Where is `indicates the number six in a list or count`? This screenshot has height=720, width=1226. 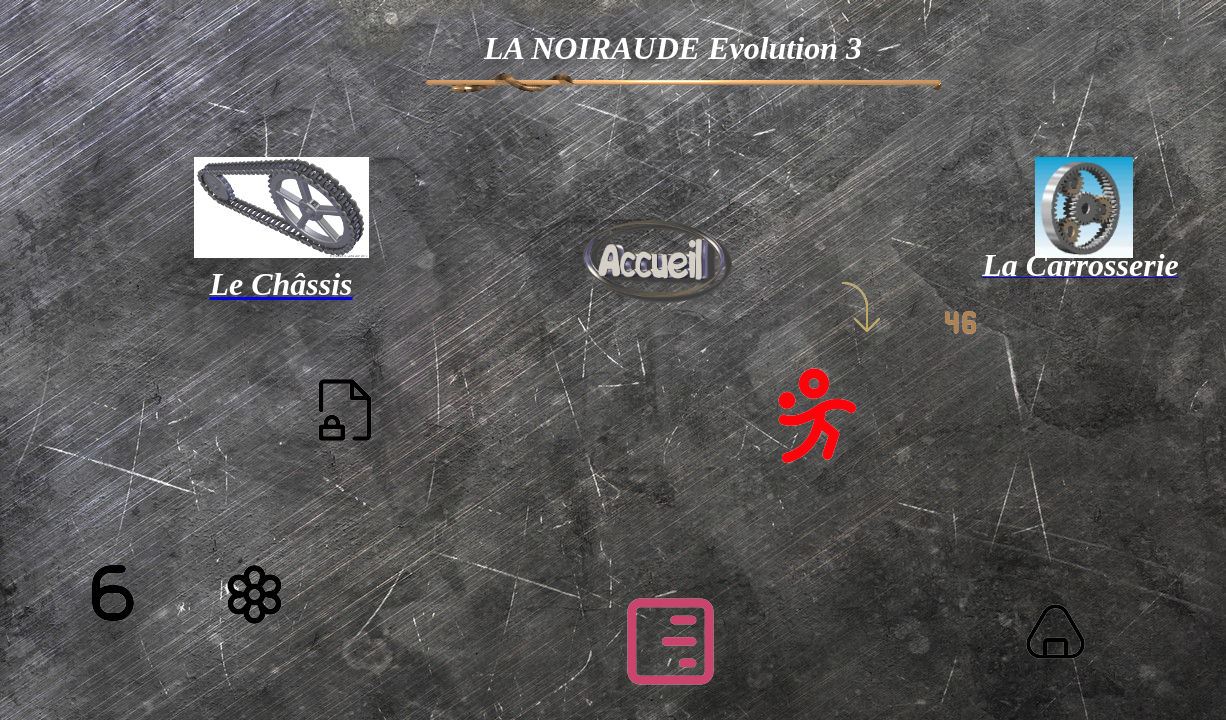 indicates the number six in a list or count is located at coordinates (114, 593).